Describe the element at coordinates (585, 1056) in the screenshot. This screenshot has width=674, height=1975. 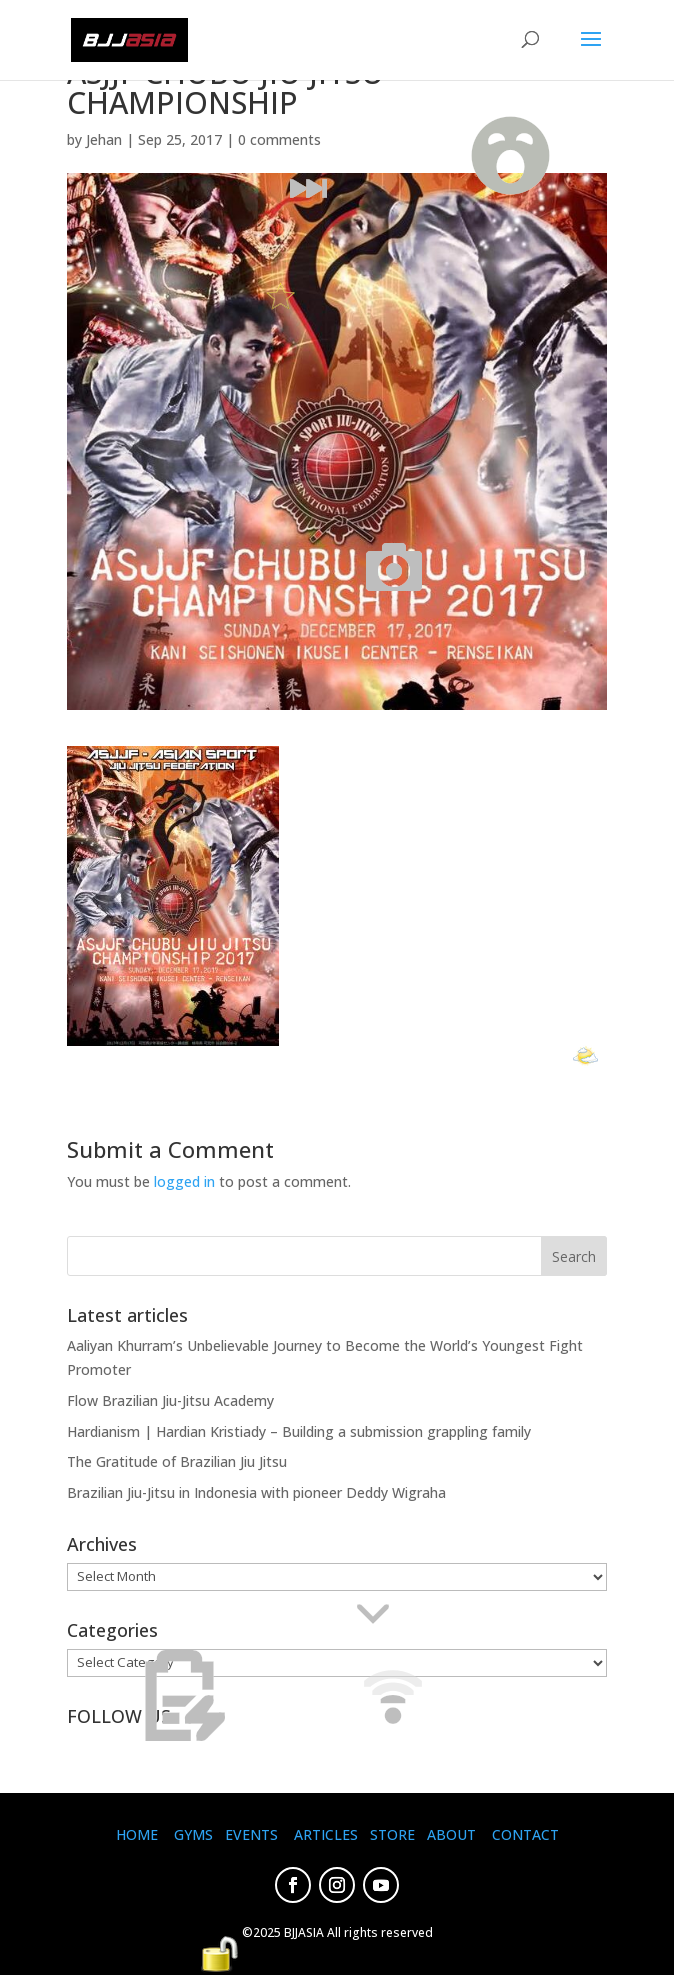
I see `indicates partly cloudy weather conditions` at that location.